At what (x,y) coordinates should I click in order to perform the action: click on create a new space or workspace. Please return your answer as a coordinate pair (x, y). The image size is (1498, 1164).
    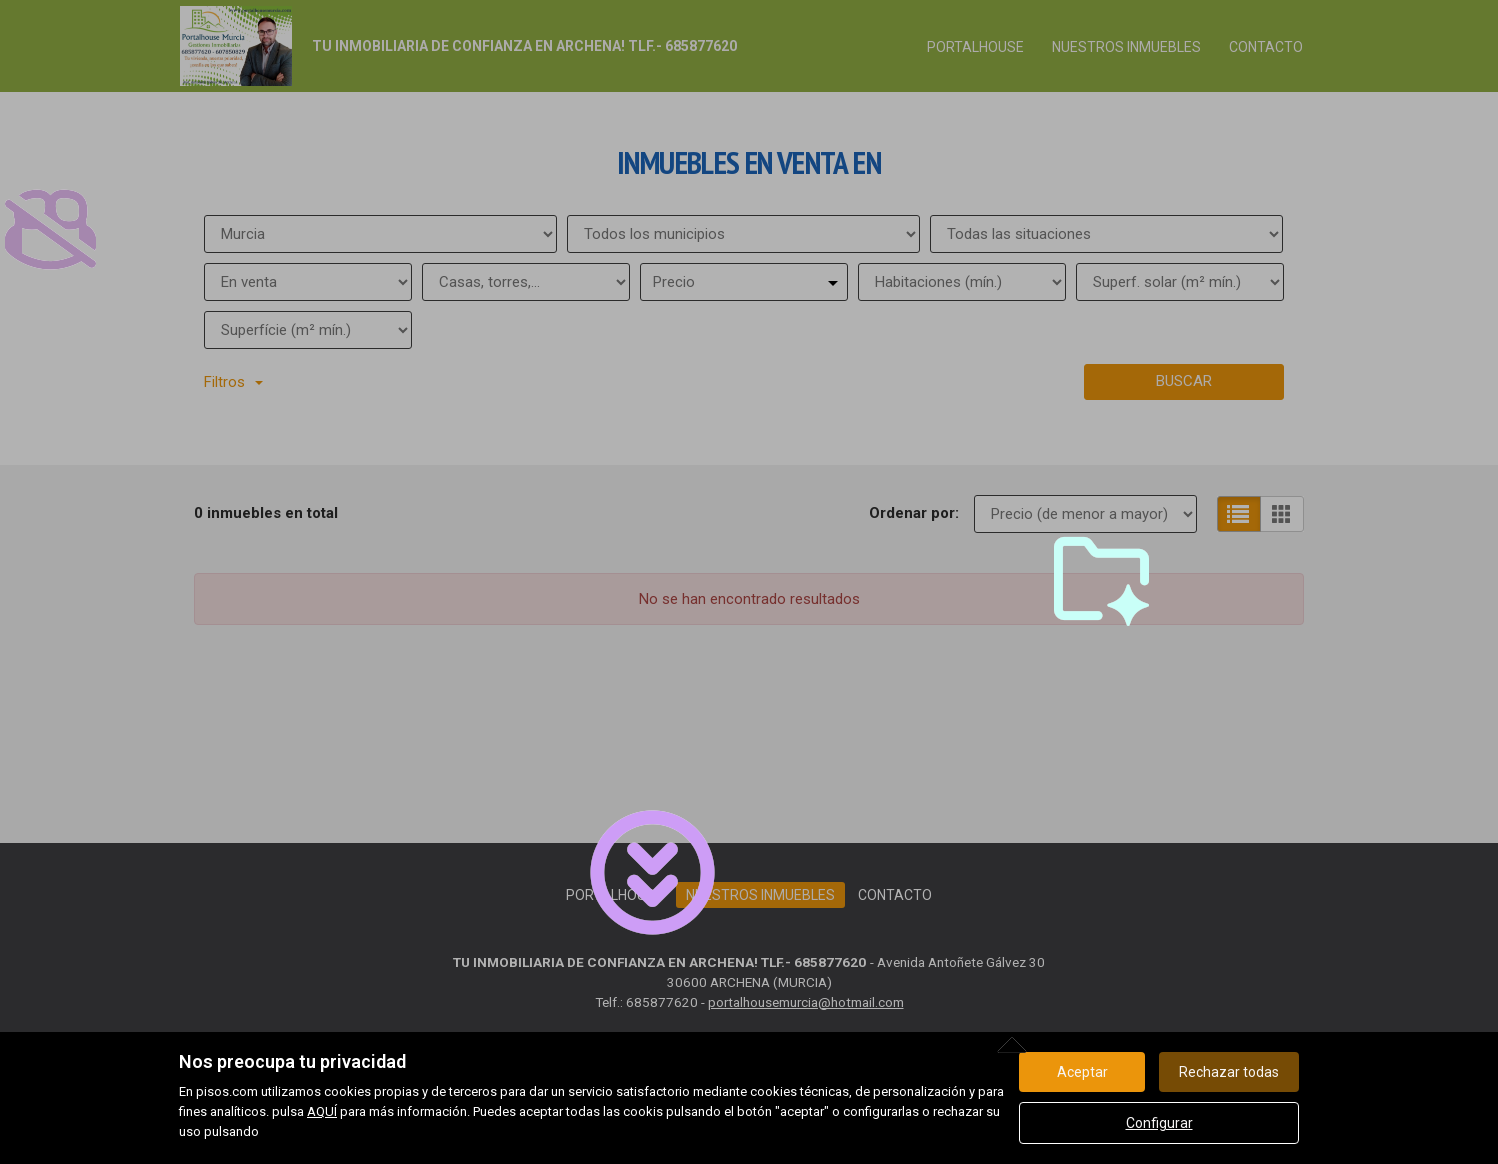
    Looking at the image, I should click on (1101, 578).